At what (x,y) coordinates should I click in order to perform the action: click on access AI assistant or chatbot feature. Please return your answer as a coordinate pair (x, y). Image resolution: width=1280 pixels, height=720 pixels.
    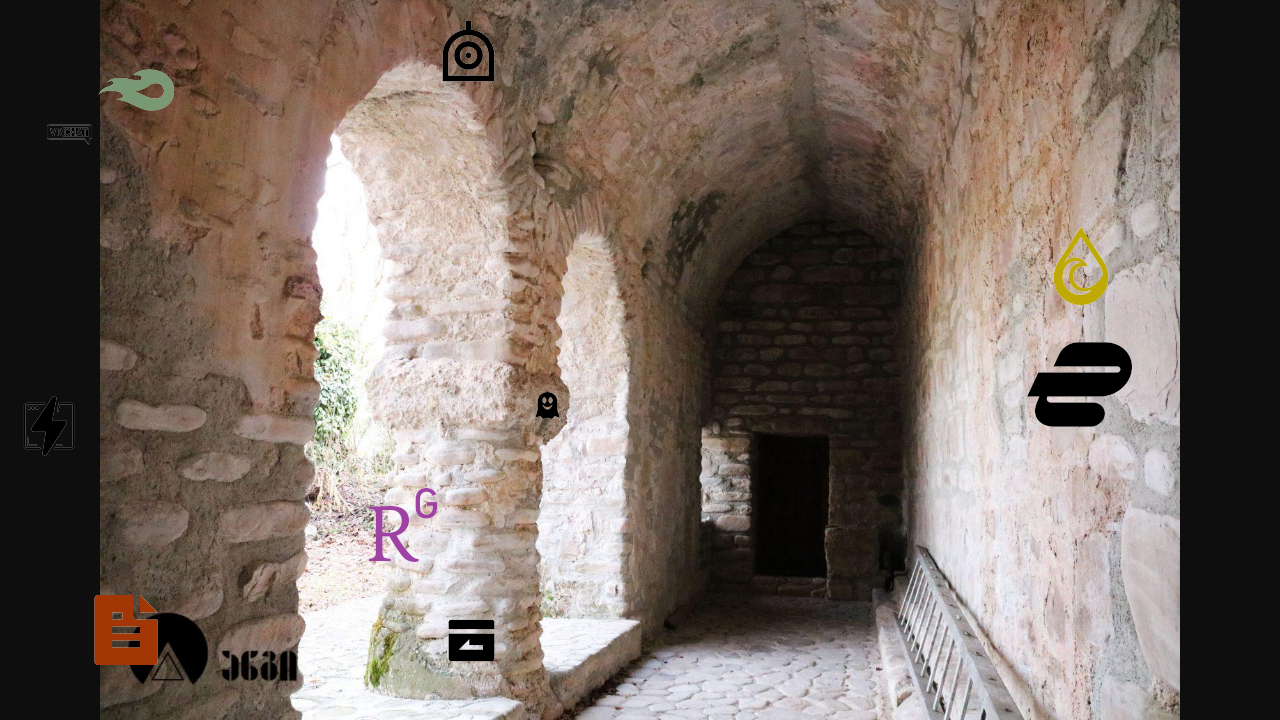
    Looking at the image, I should click on (468, 52).